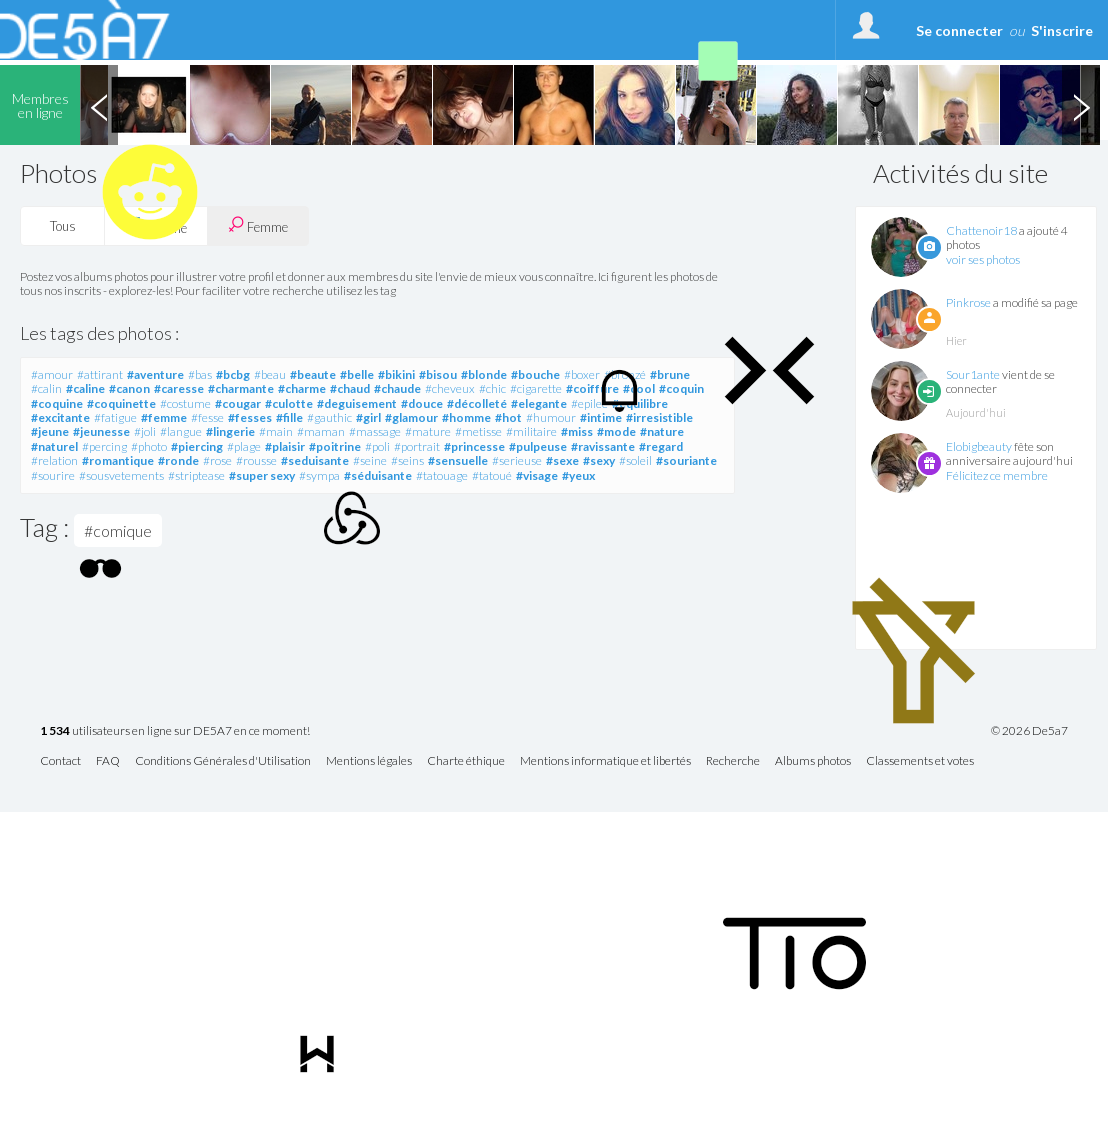  Describe the element at coordinates (769, 370) in the screenshot. I see `collapse or contract horizontal panels` at that location.